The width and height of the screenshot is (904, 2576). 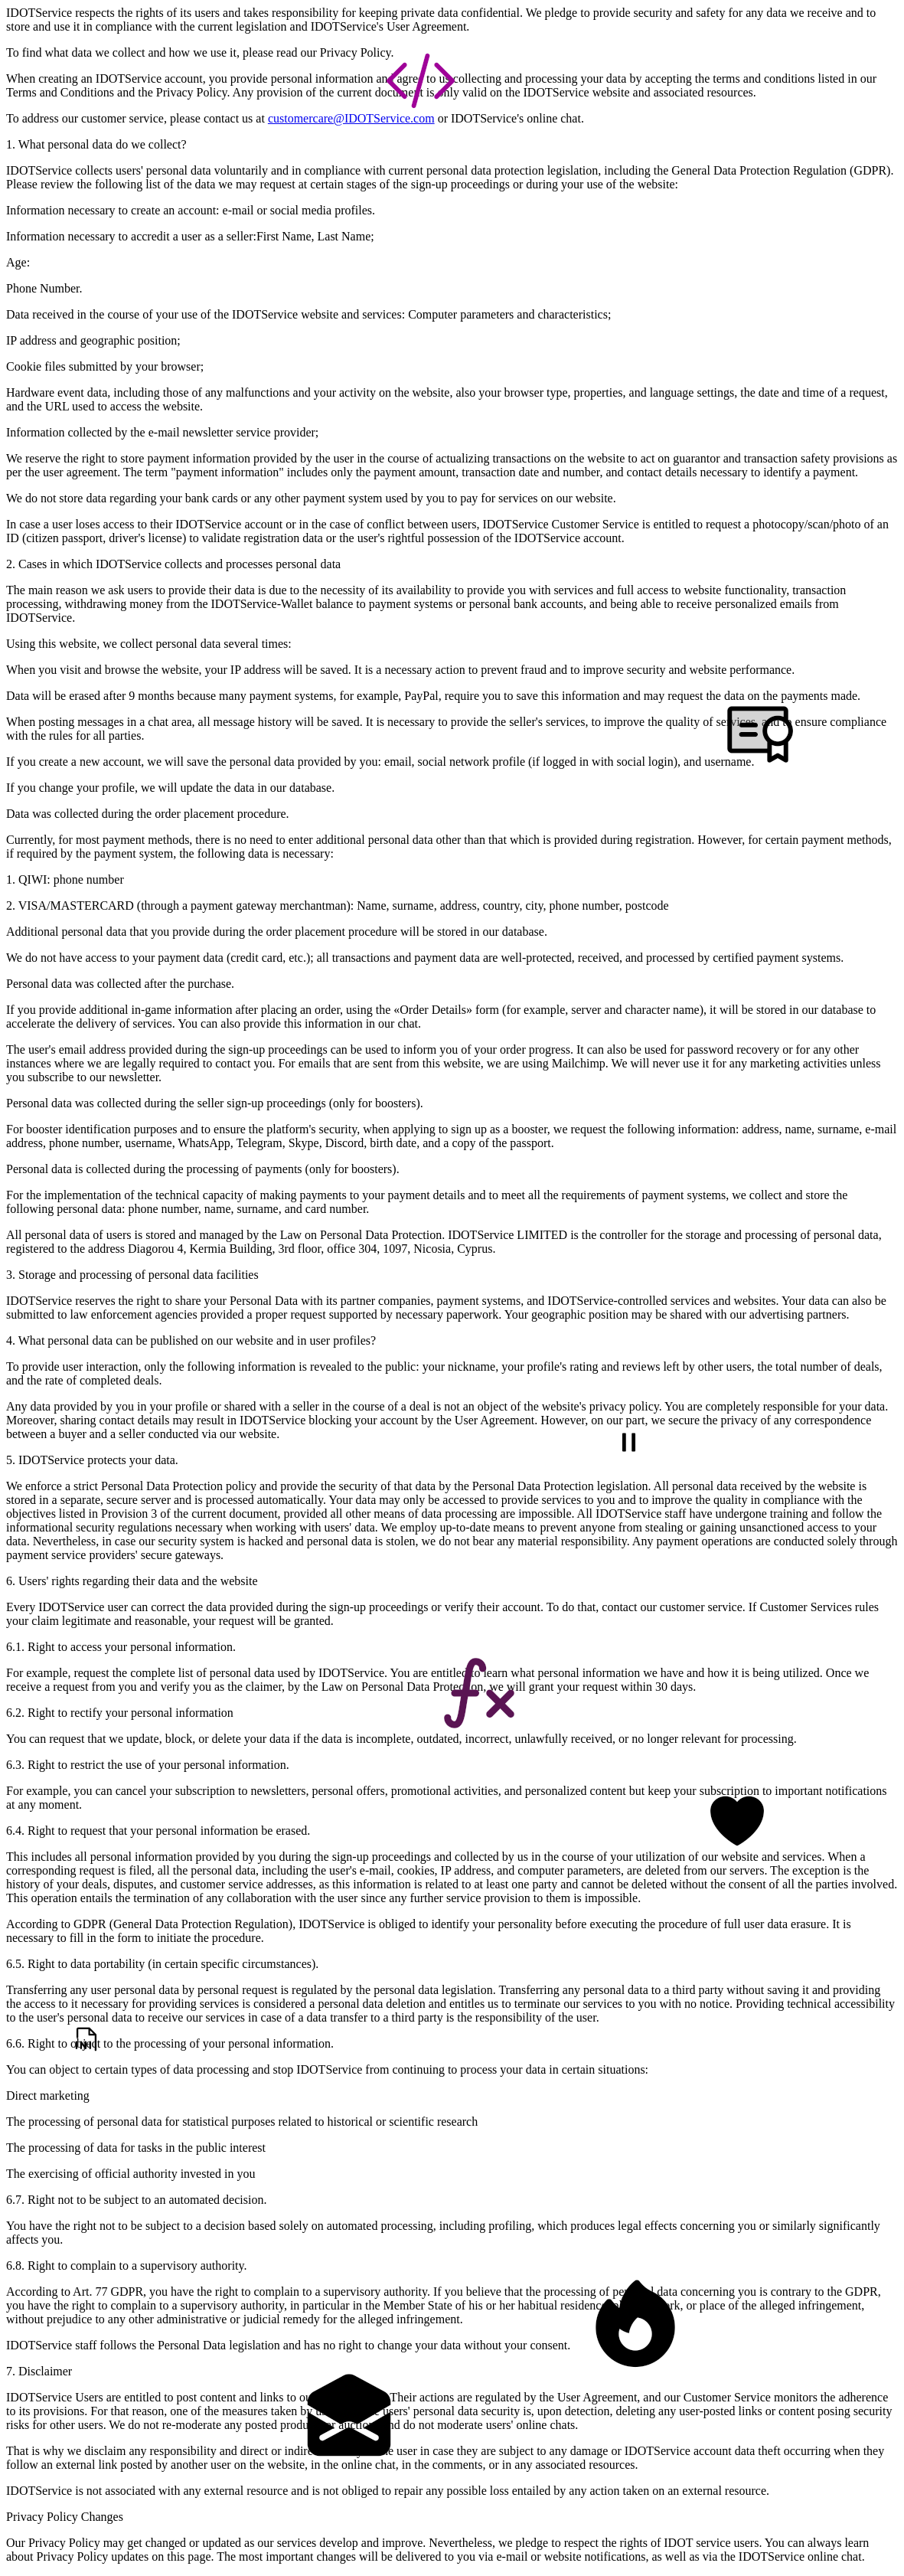 I want to click on pause media playback, so click(x=628, y=1442).